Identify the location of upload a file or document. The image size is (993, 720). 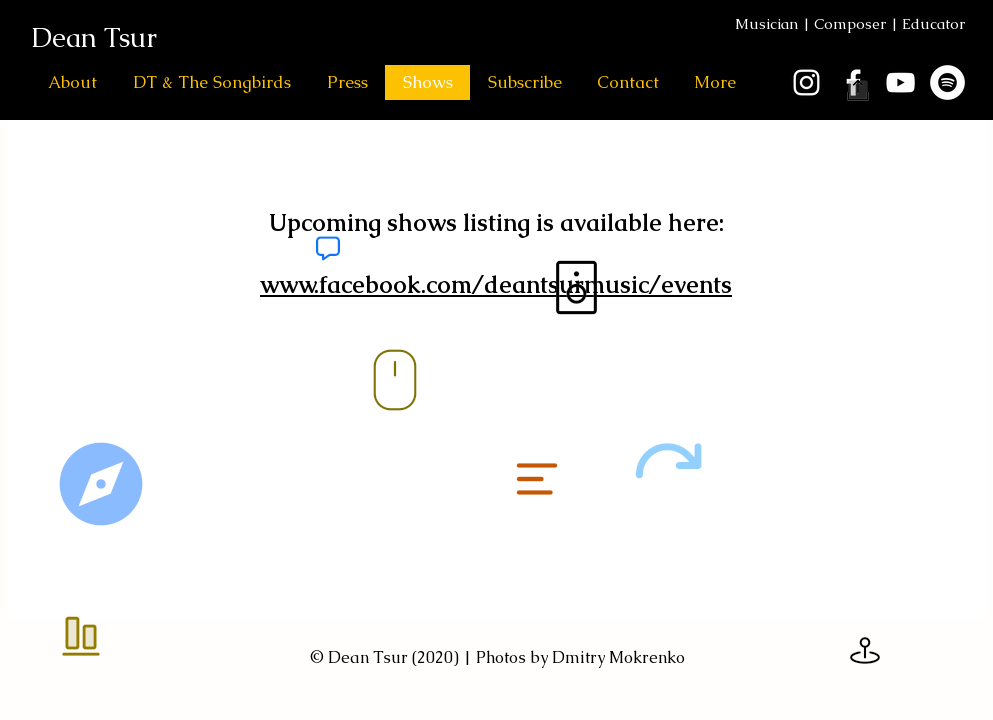
(858, 91).